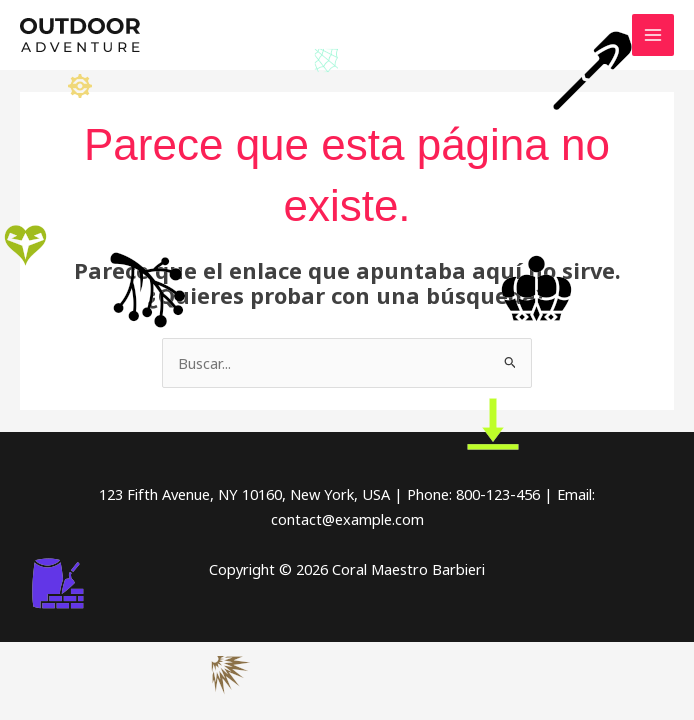 This screenshot has width=694, height=720. Describe the element at coordinates (147, 288) in the screenshot. I see `elderberry ingredient or crafting material` at that location.